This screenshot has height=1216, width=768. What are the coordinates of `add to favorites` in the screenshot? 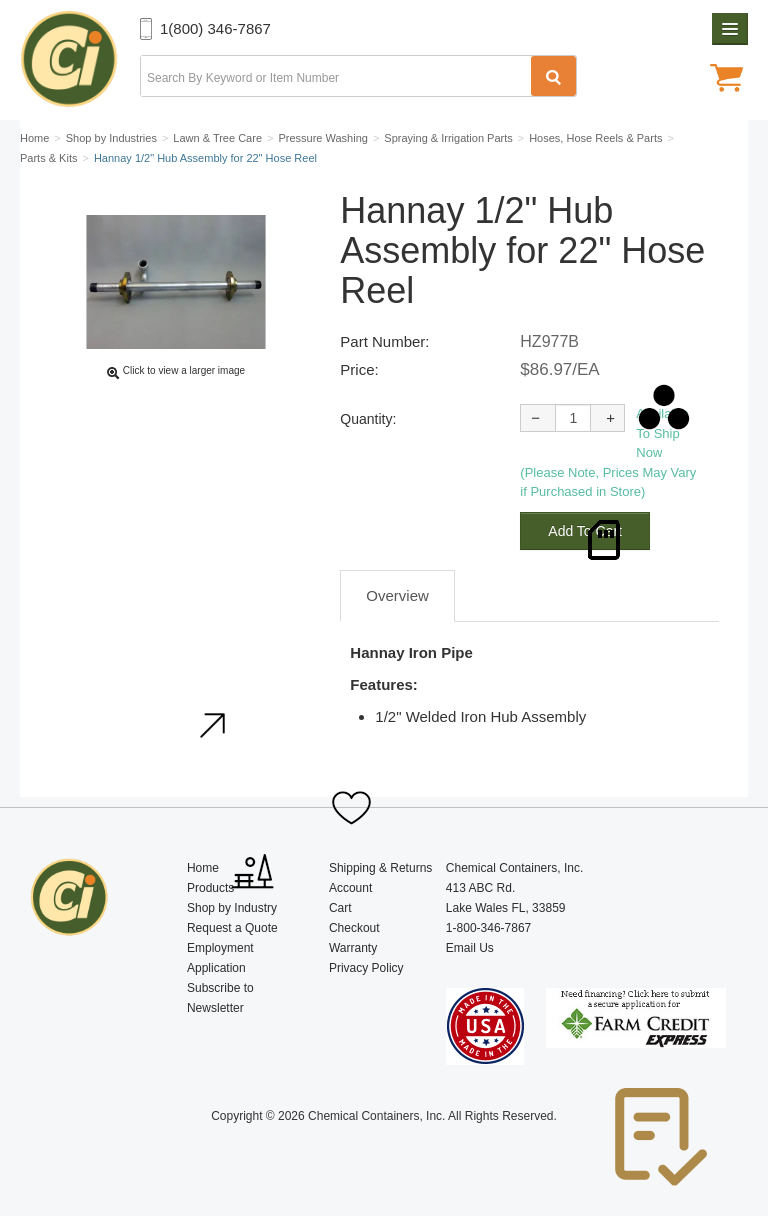 It's located at (351, 806).